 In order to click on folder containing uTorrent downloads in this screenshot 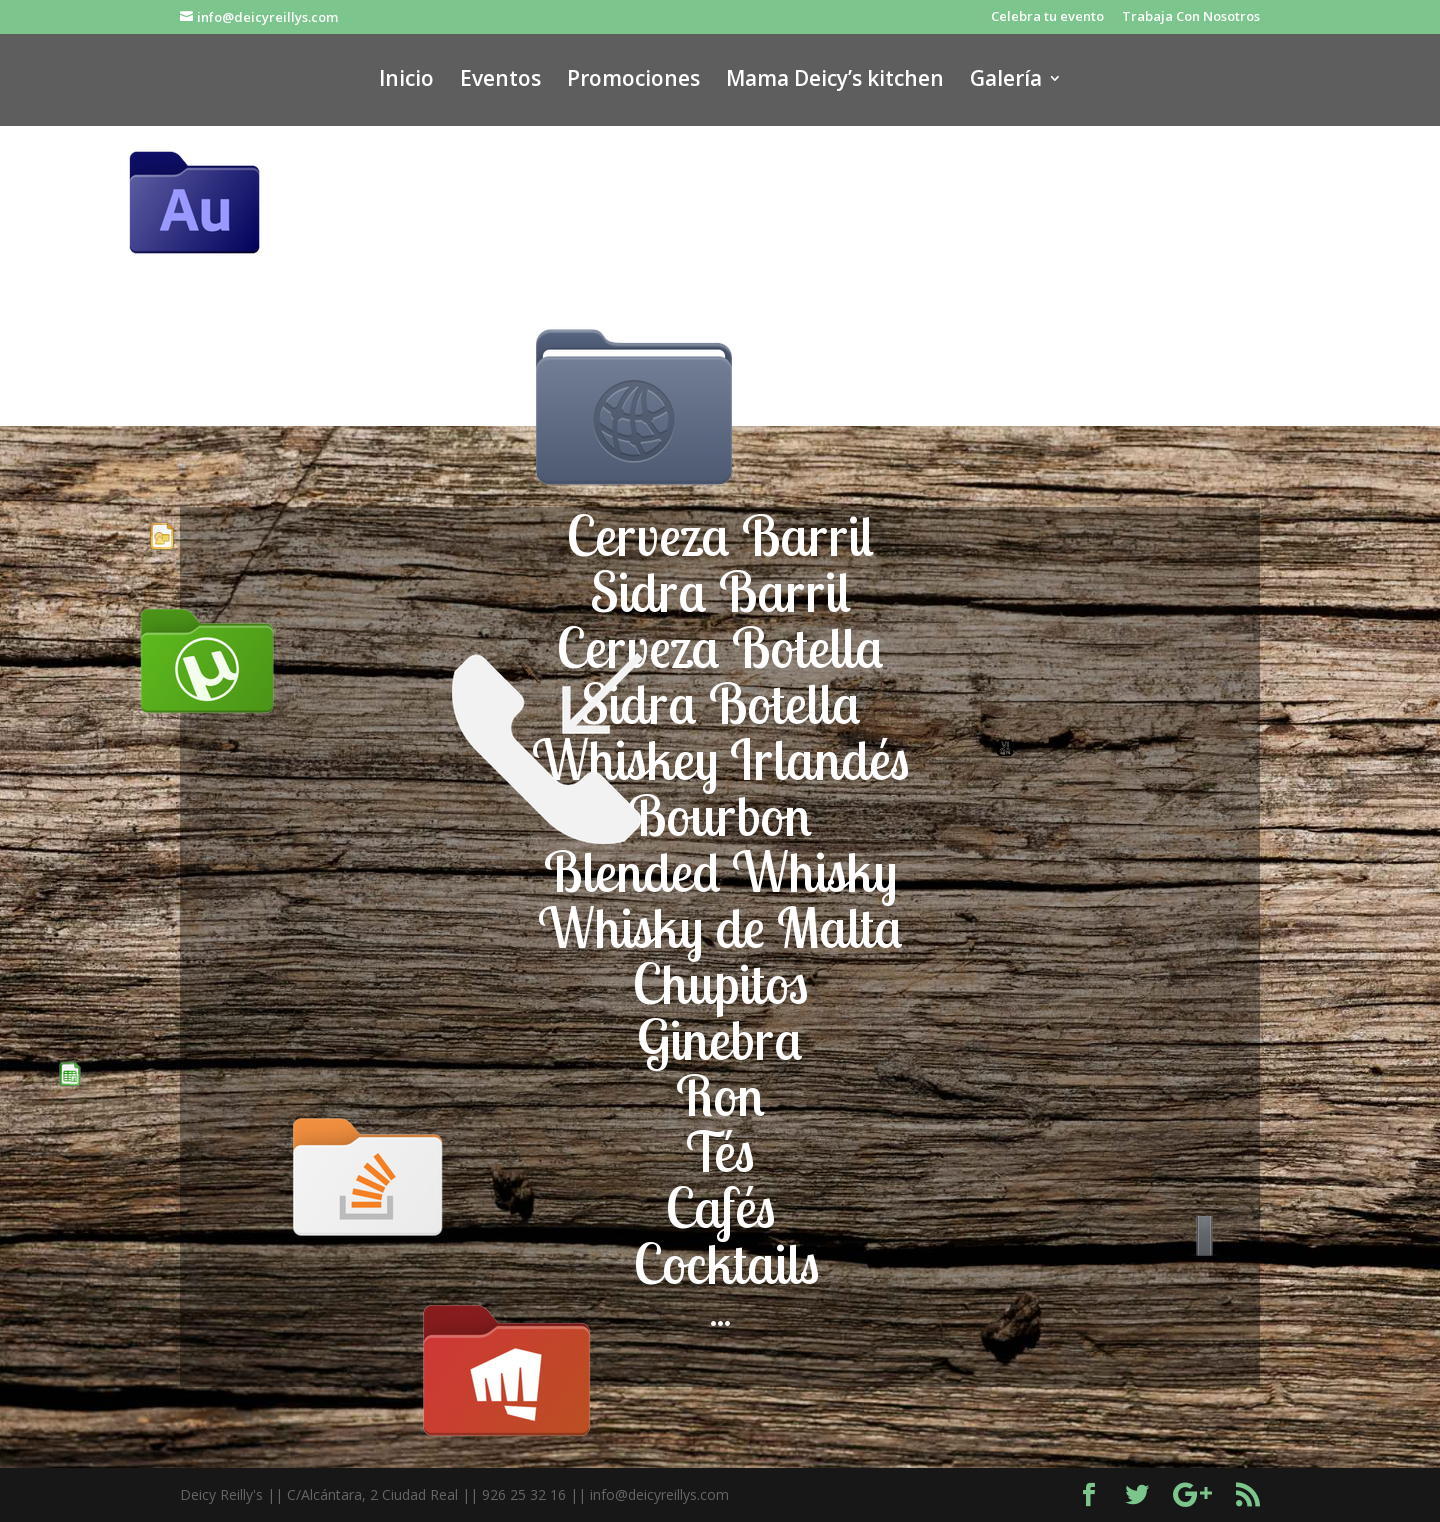, I will do `click(206, 664)`.